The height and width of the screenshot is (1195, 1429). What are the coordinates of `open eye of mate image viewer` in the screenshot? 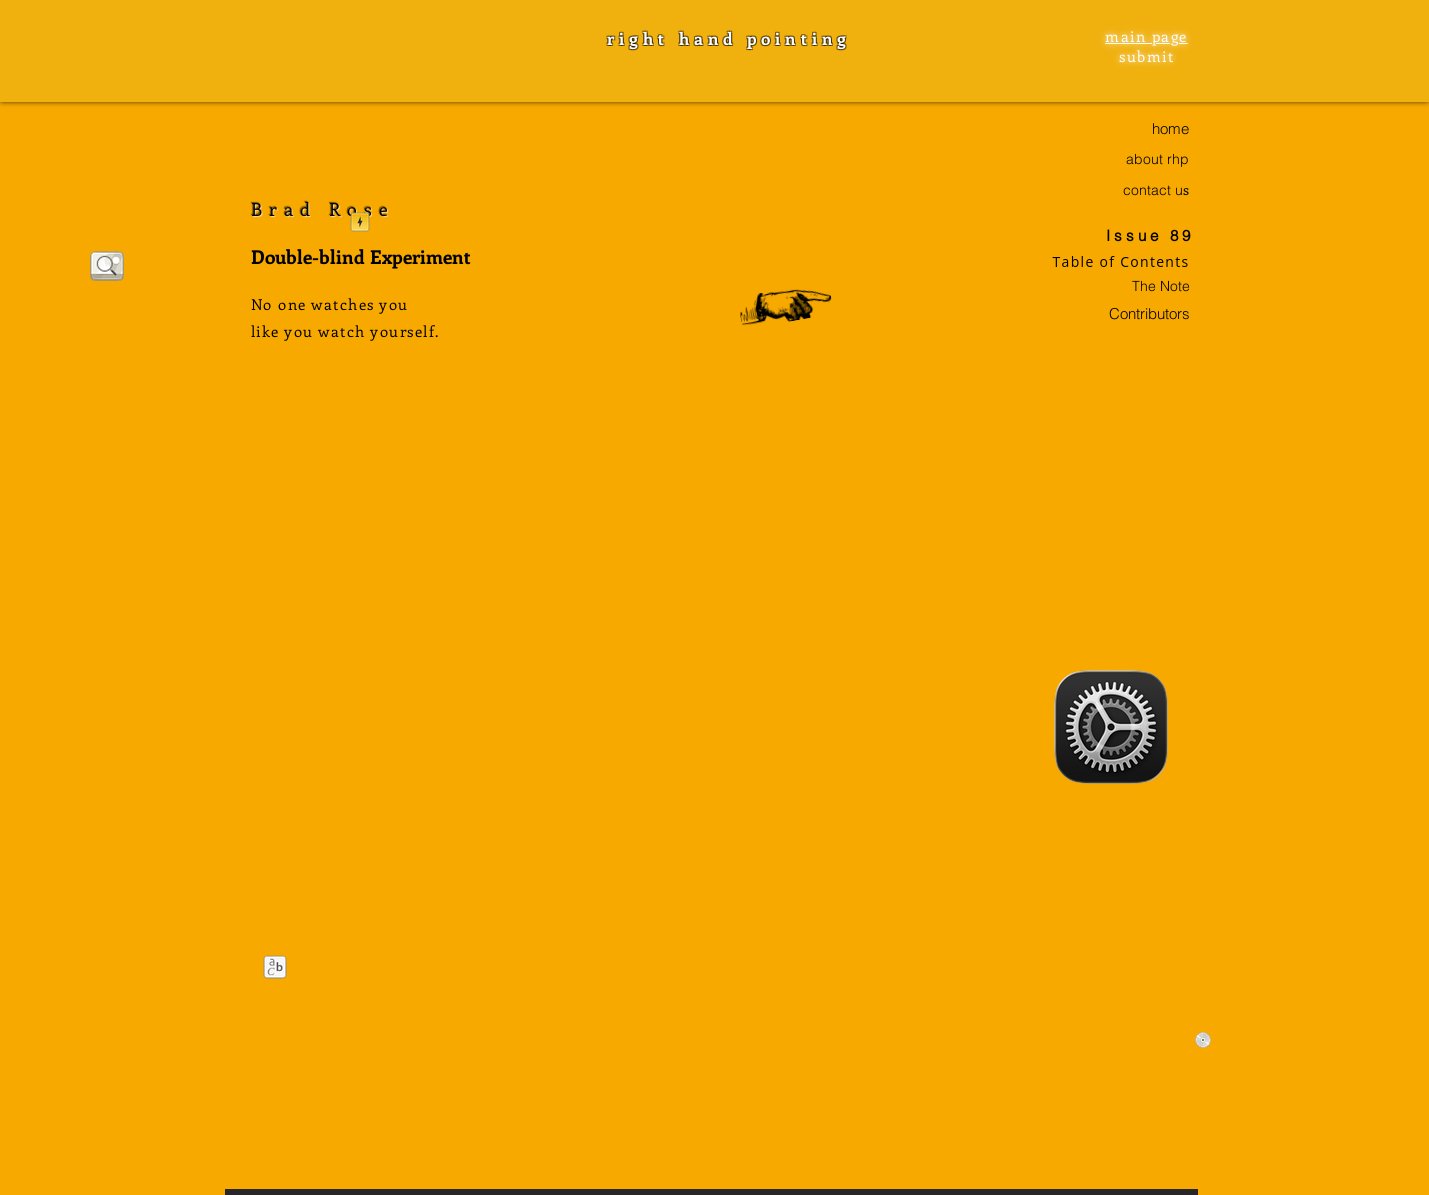 It's located at (107, 266).